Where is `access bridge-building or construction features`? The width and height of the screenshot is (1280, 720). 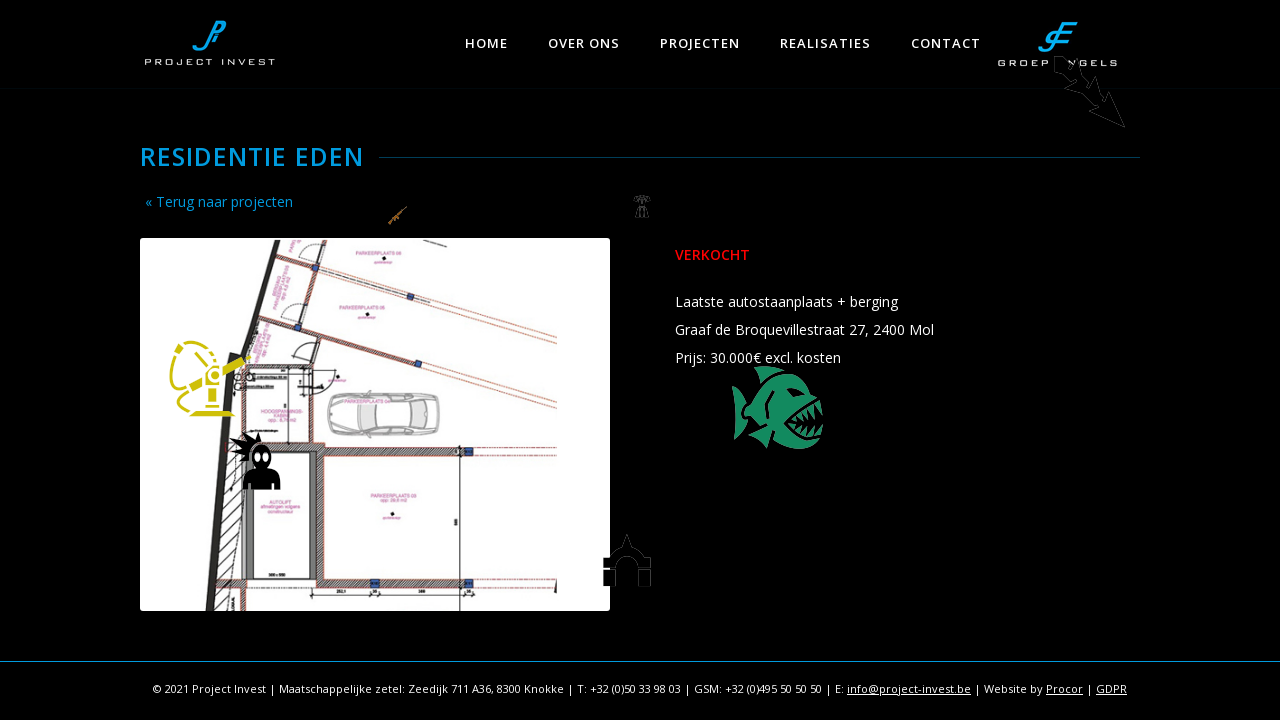 access bridge-building or construction features is located at coordinates (627, 560).